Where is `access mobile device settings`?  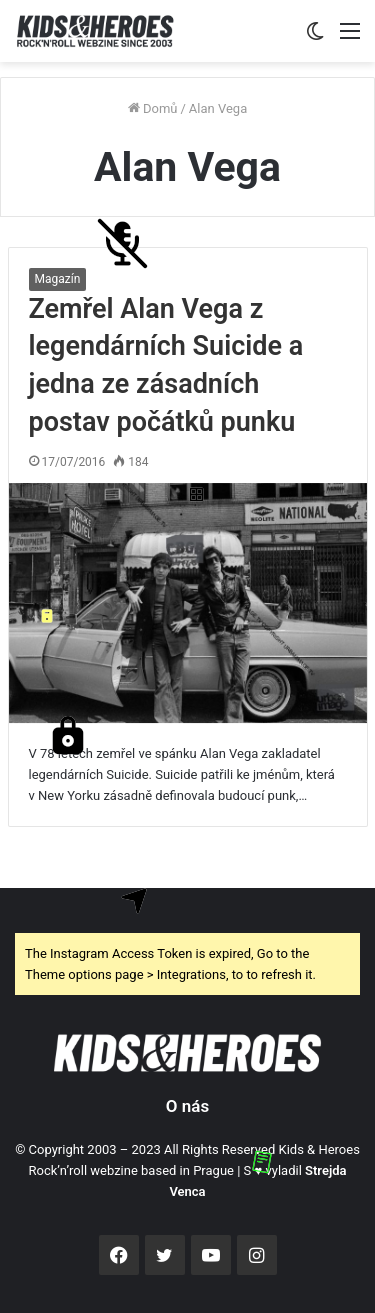 access mobile device settings is located at coordinates (47, 616).